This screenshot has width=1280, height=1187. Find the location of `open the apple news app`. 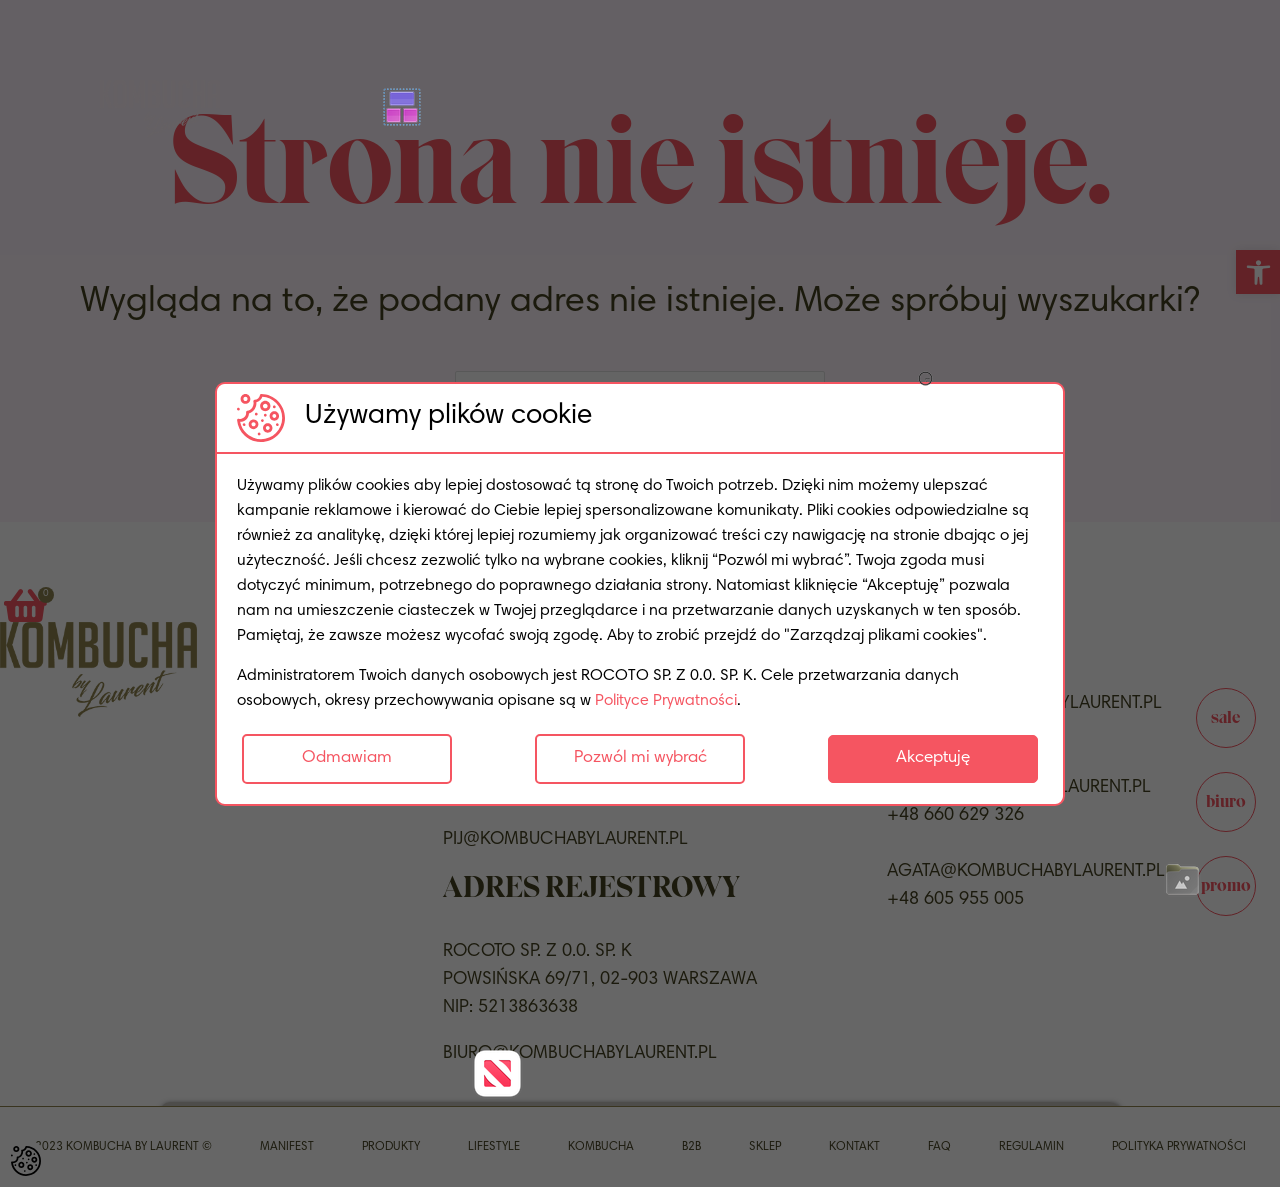

open the apple news app is located at coordinates (497, 1073).